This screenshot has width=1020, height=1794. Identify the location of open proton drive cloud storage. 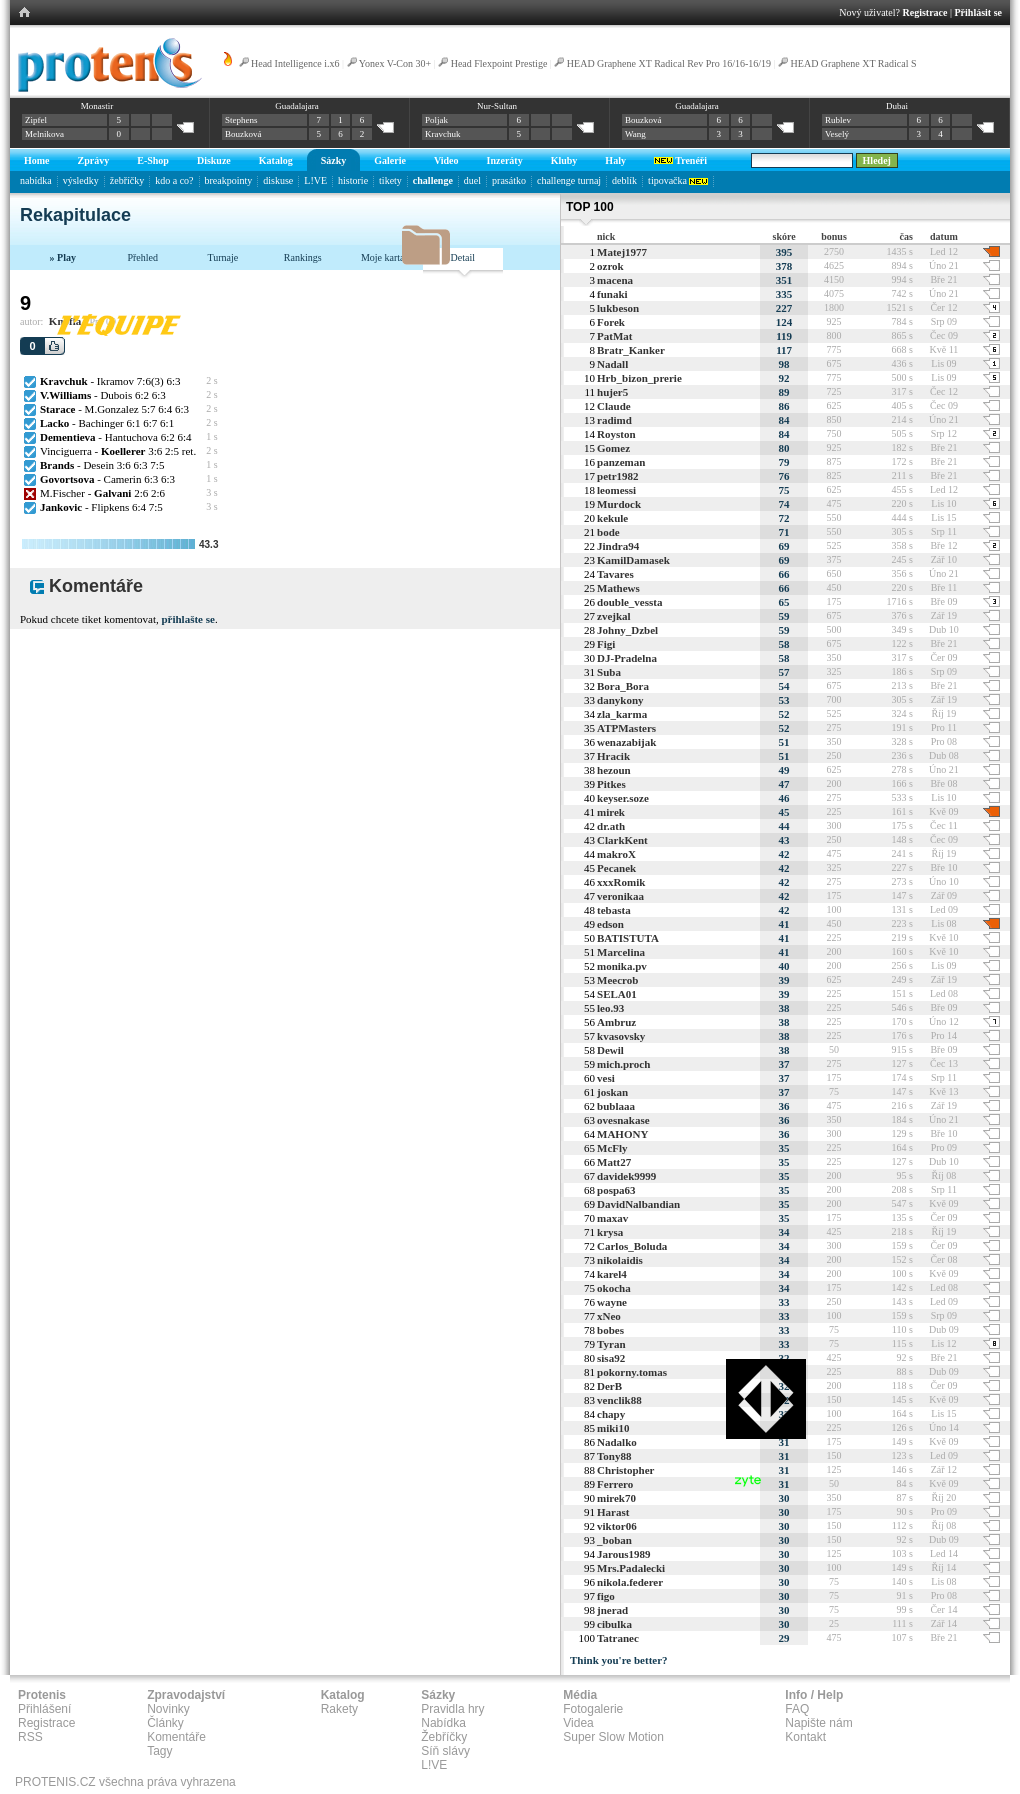
(426, 245).